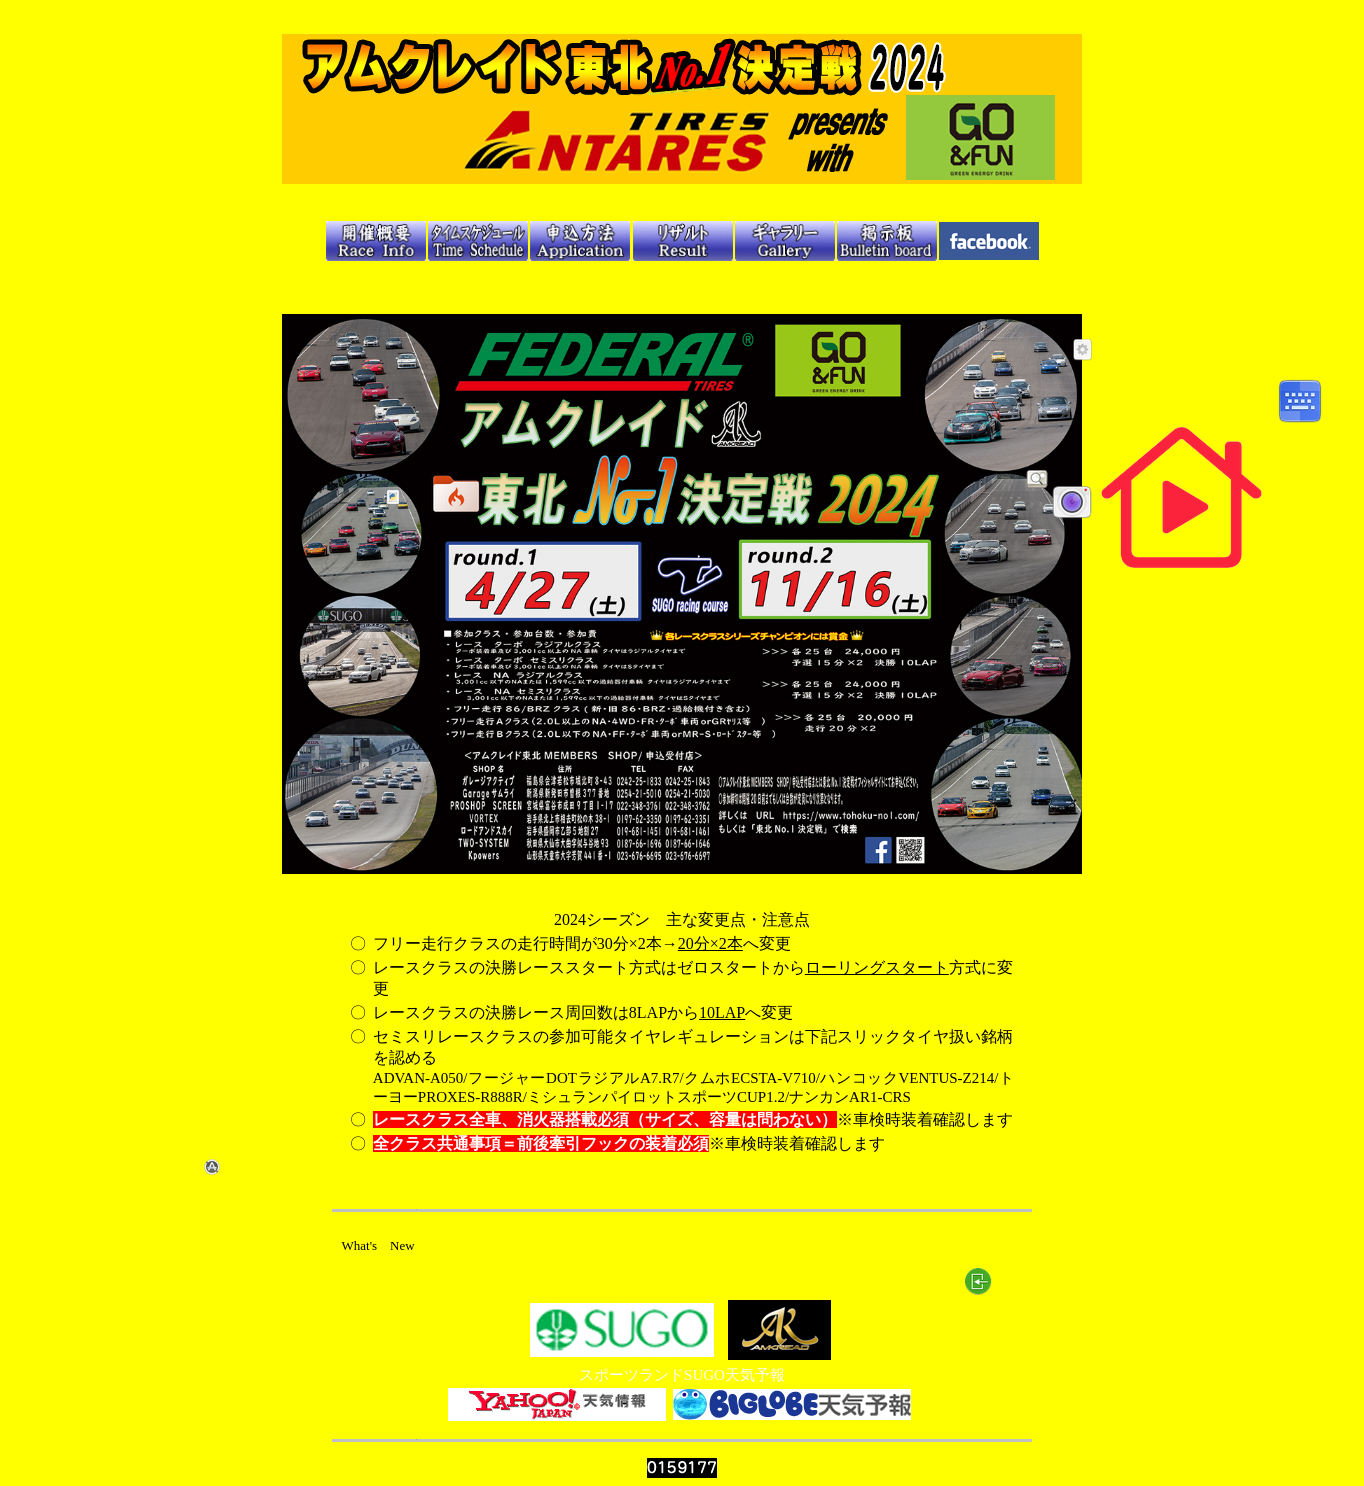 This screenshot has width=1364, height=1486. I want to click on access home sharing preferences, so click(1181, 497).